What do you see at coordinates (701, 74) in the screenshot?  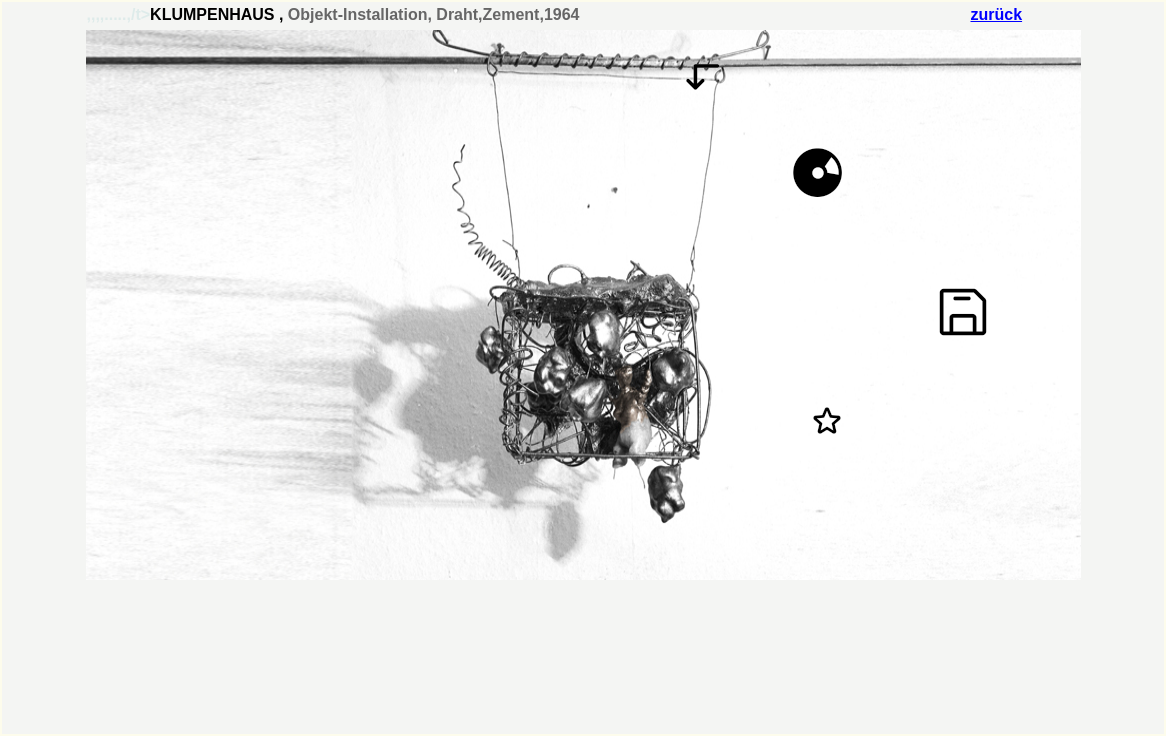 I see `navigate back and down in a menu hierarchy` at bounding box center [701, 74].